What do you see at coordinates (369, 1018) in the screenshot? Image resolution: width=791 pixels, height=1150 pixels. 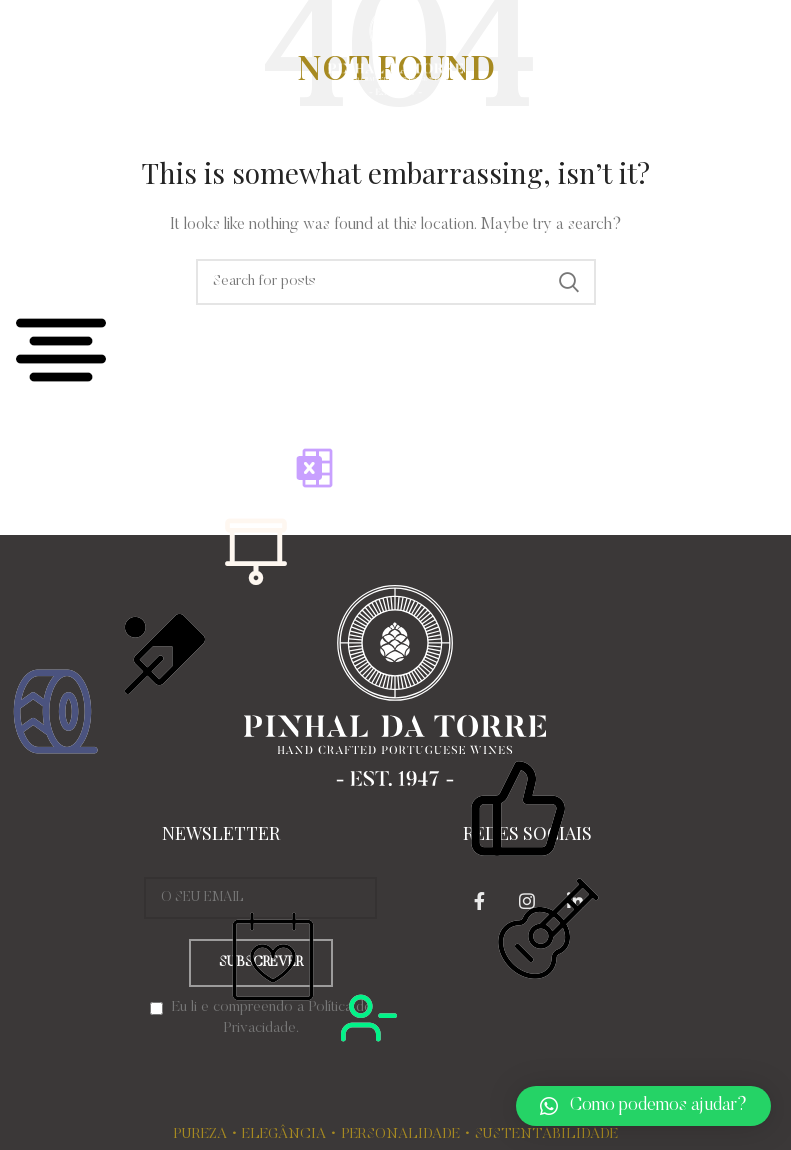 I see `remove a user or contact` at bounding box center [369, 1018].